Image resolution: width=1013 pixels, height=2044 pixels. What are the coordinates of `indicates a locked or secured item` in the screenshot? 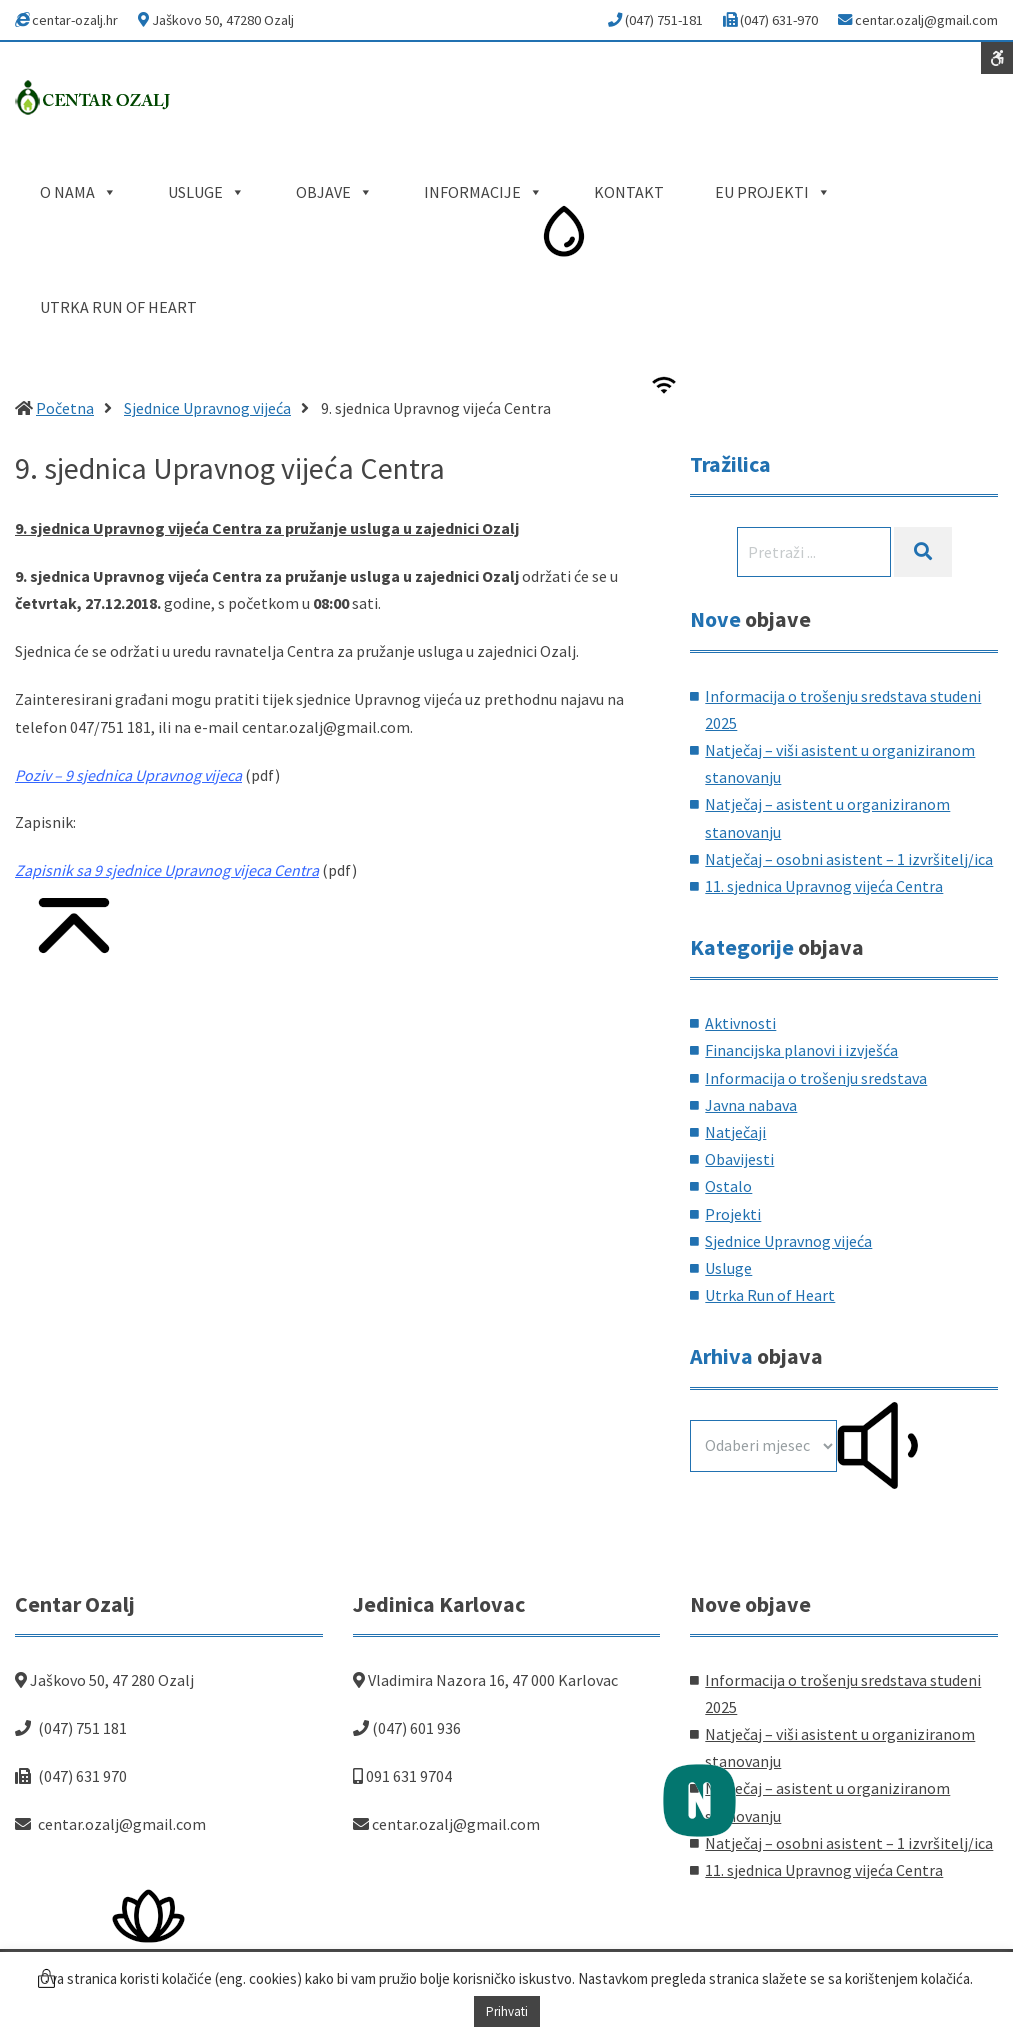 It's located at (46, 1979).